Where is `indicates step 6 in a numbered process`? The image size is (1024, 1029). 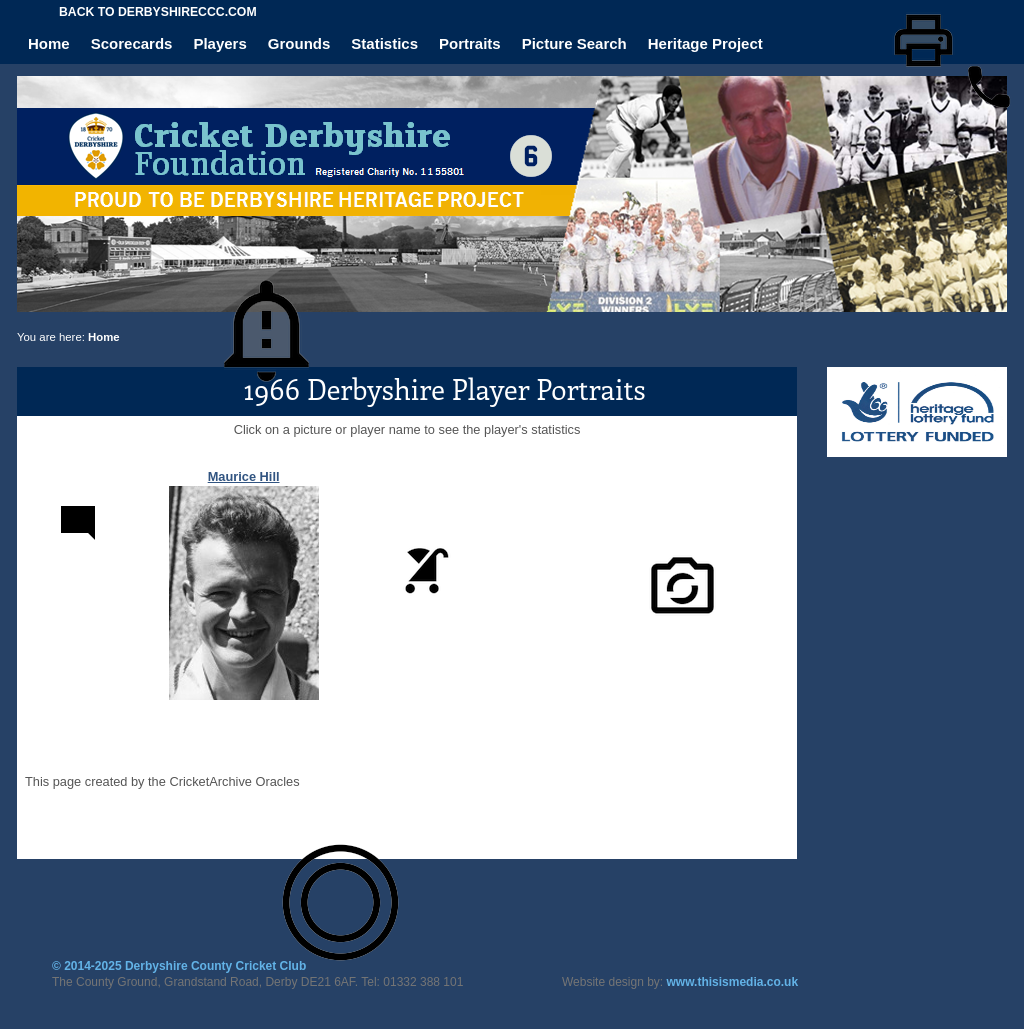
indicates step 6 in a numbered process is located at coordinates (531, 156).